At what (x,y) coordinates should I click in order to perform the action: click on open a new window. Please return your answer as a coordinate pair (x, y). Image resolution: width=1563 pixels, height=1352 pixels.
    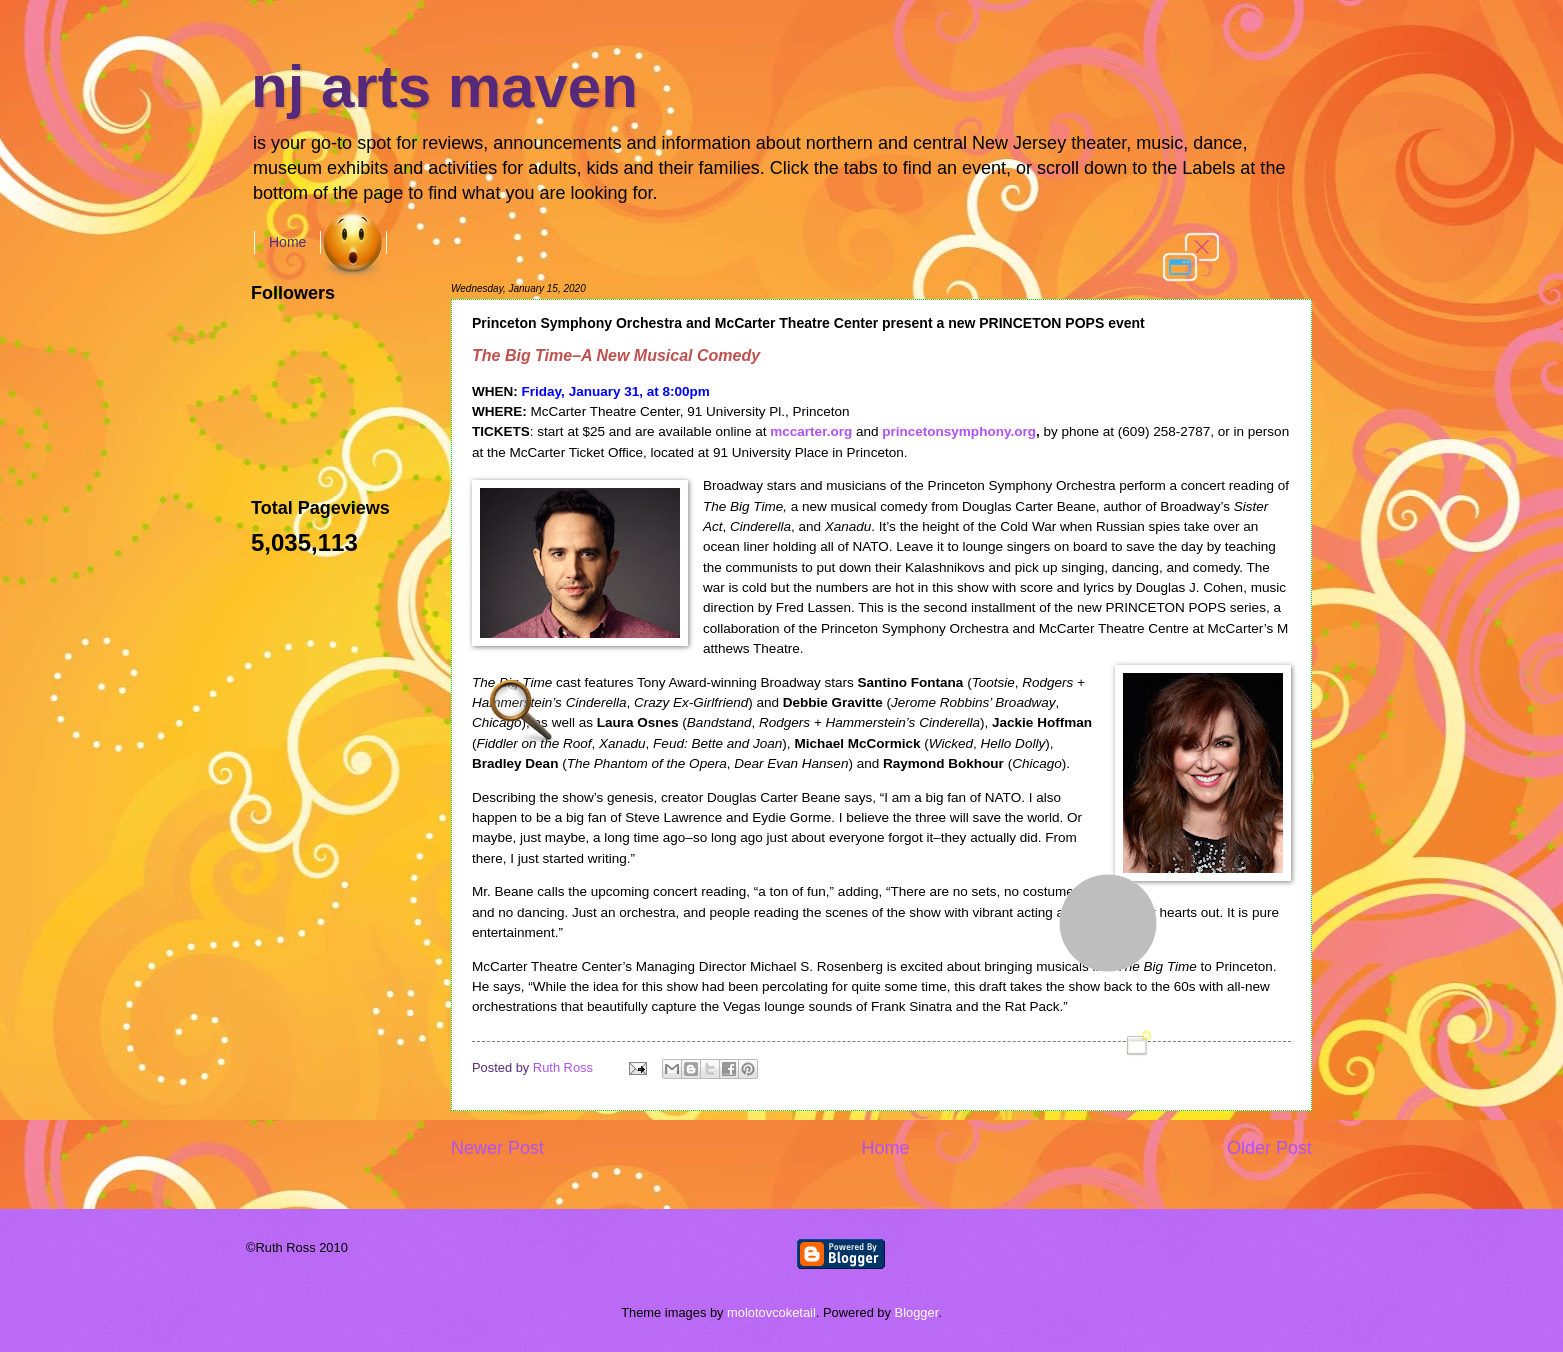
    Looking at the image, I should click on (1138, 1043).